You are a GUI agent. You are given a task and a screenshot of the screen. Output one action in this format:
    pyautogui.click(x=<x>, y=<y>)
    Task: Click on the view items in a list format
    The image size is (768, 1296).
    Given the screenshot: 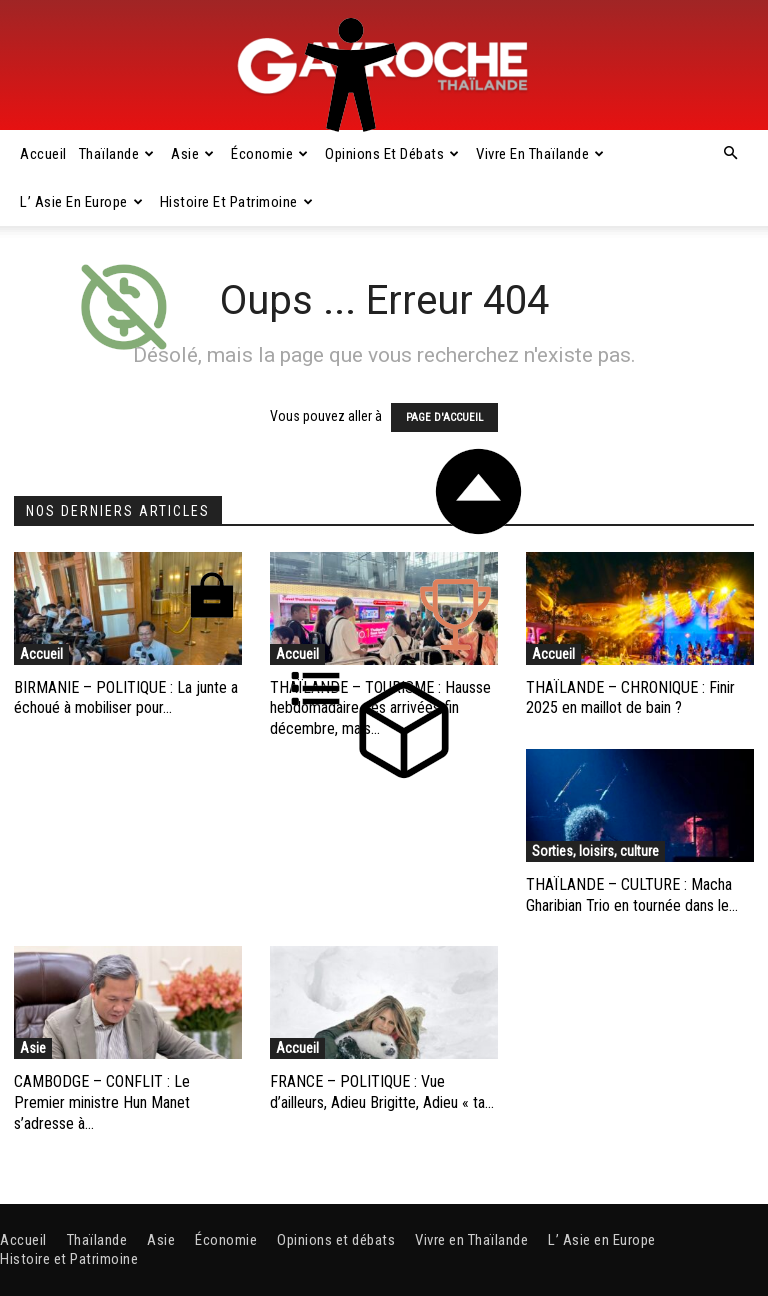 What is the action you would take?
    pyautogui.click(x=315, y=688)
    